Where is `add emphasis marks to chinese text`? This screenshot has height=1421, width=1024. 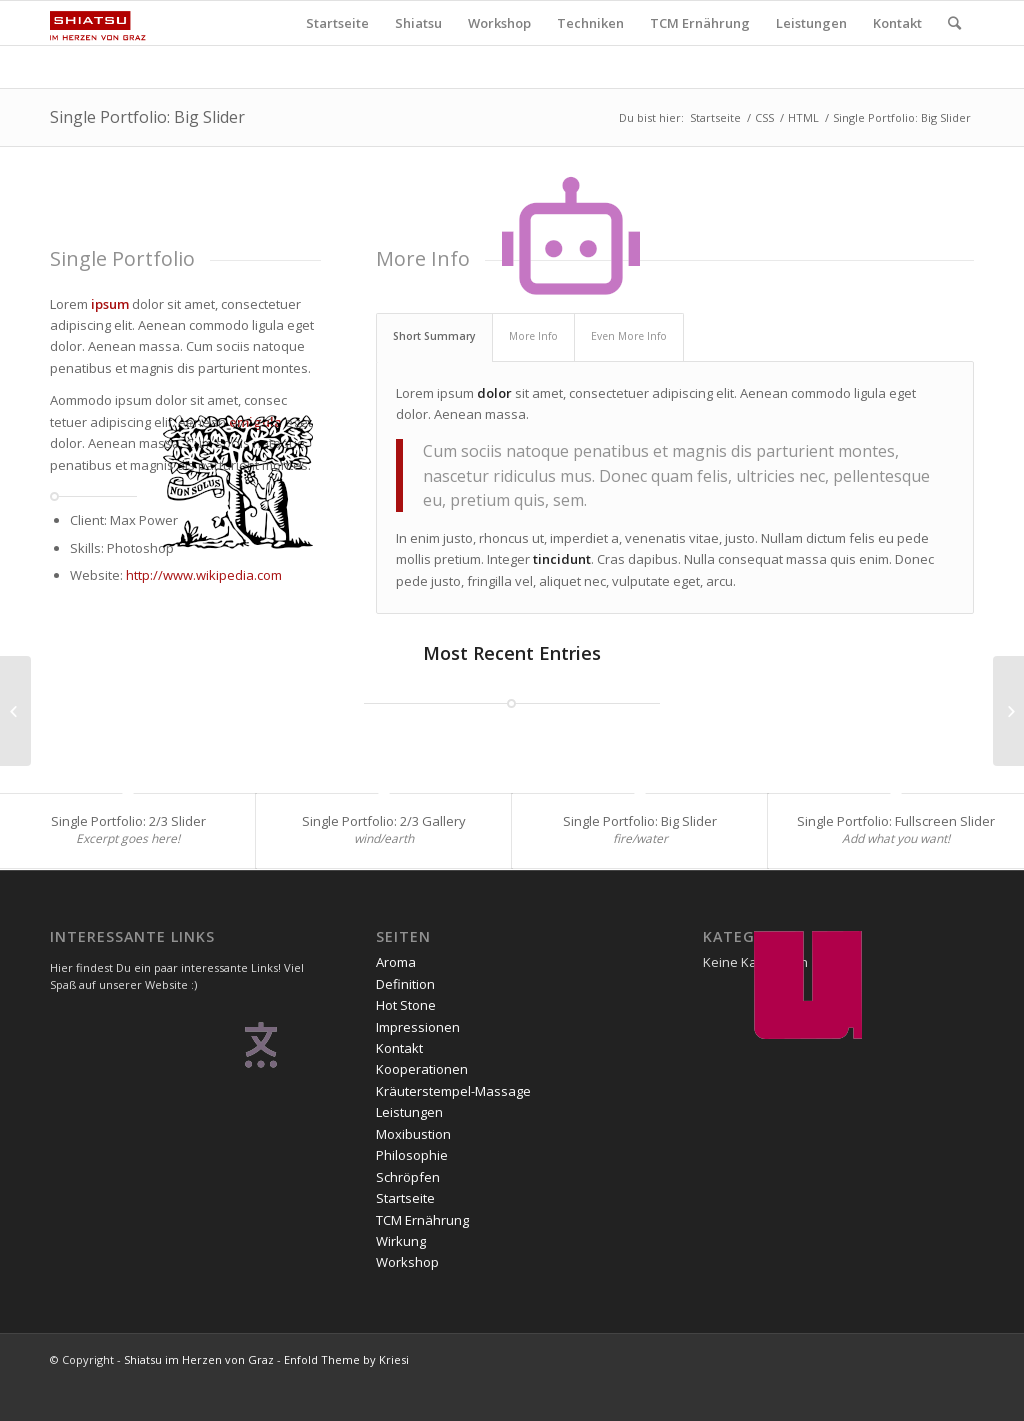 add emphasis marks to chinese text is located at coordinates (261, 1045).